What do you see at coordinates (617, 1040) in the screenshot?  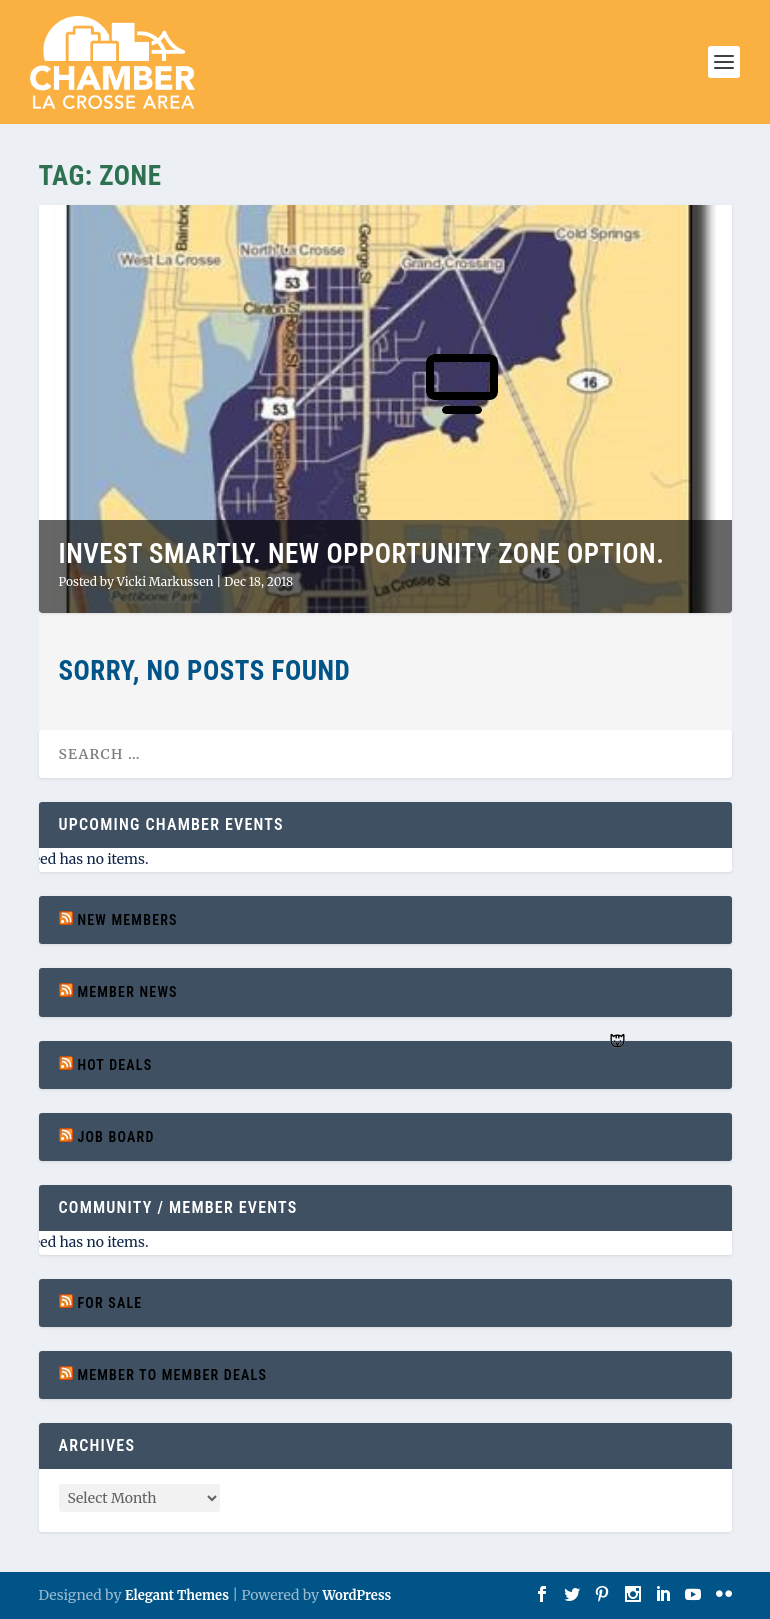 I see `view pet-related content or settings` at bounding box center [617, 1040].